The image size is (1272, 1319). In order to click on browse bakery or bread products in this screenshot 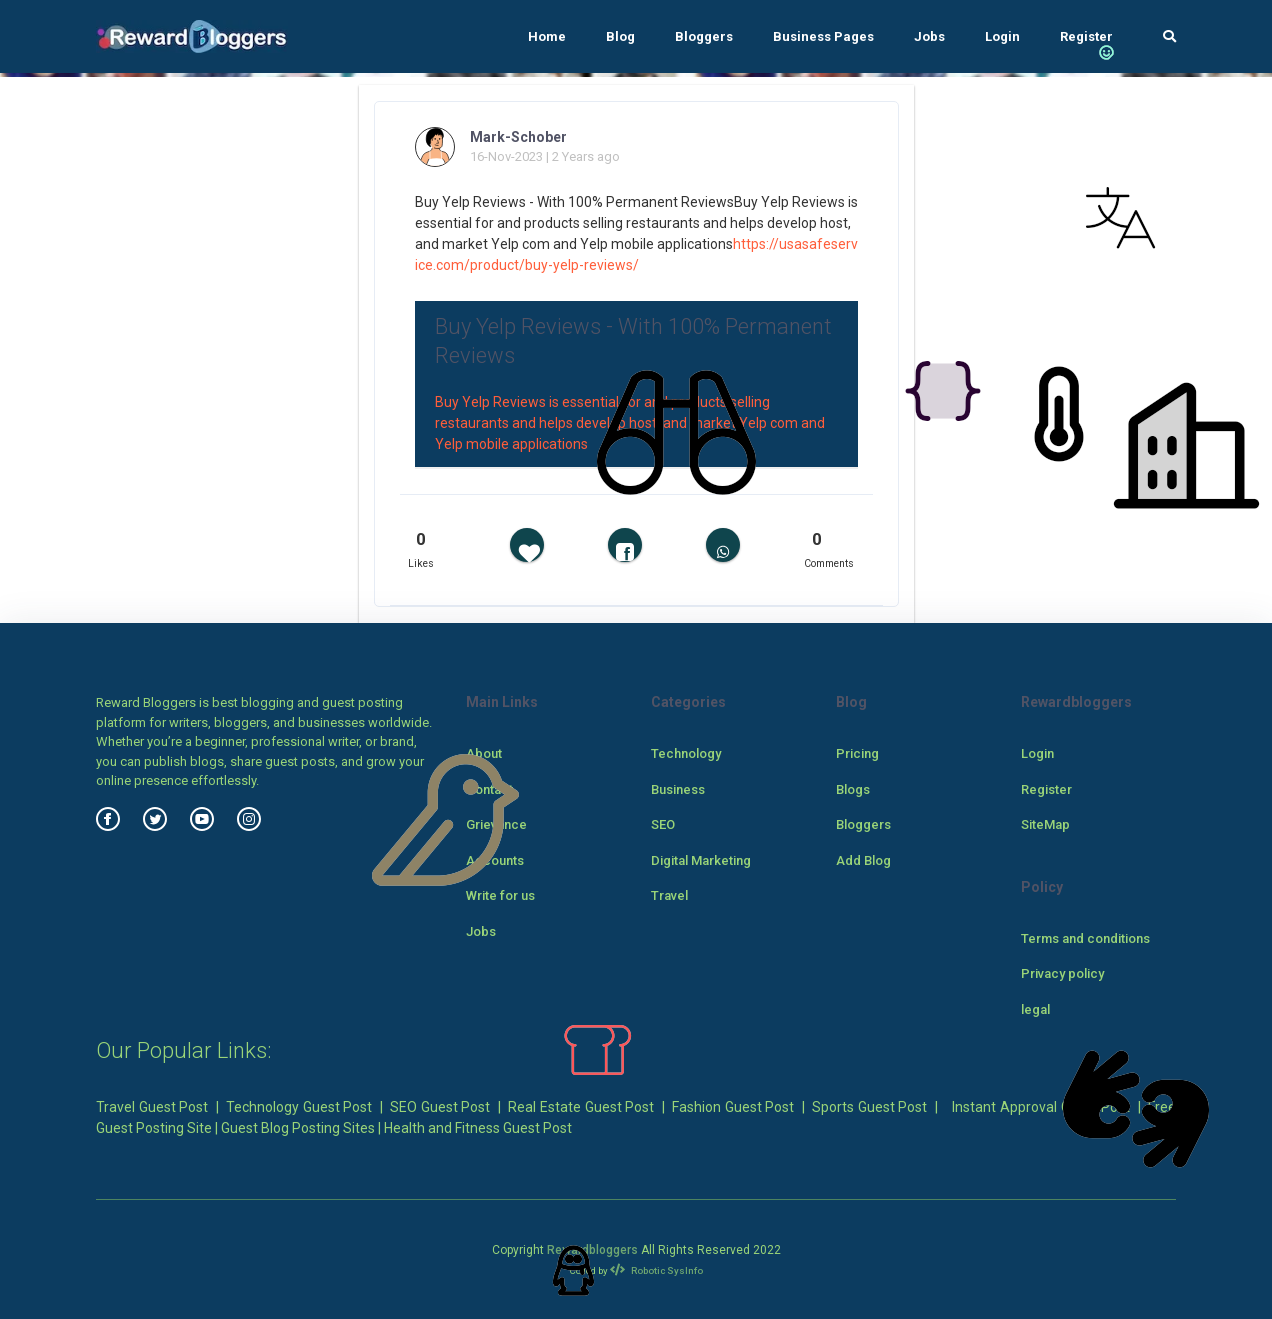, I will do `click(599, 1050)`.